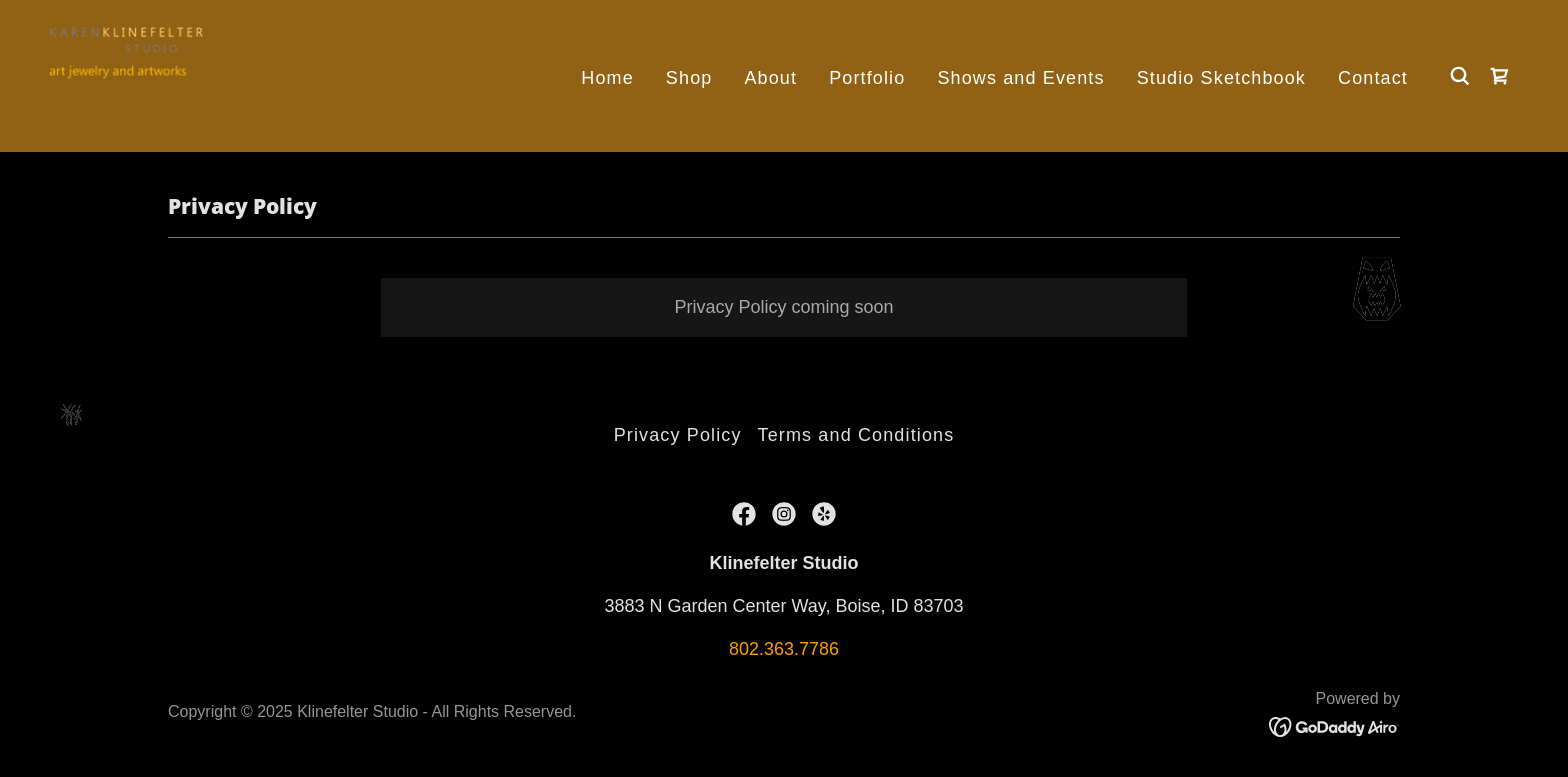  What do you see at coordinates (1378, 289) in the screenshot?
I see `select swallow as your creature or avatar` at bounding box center [1378, 289].